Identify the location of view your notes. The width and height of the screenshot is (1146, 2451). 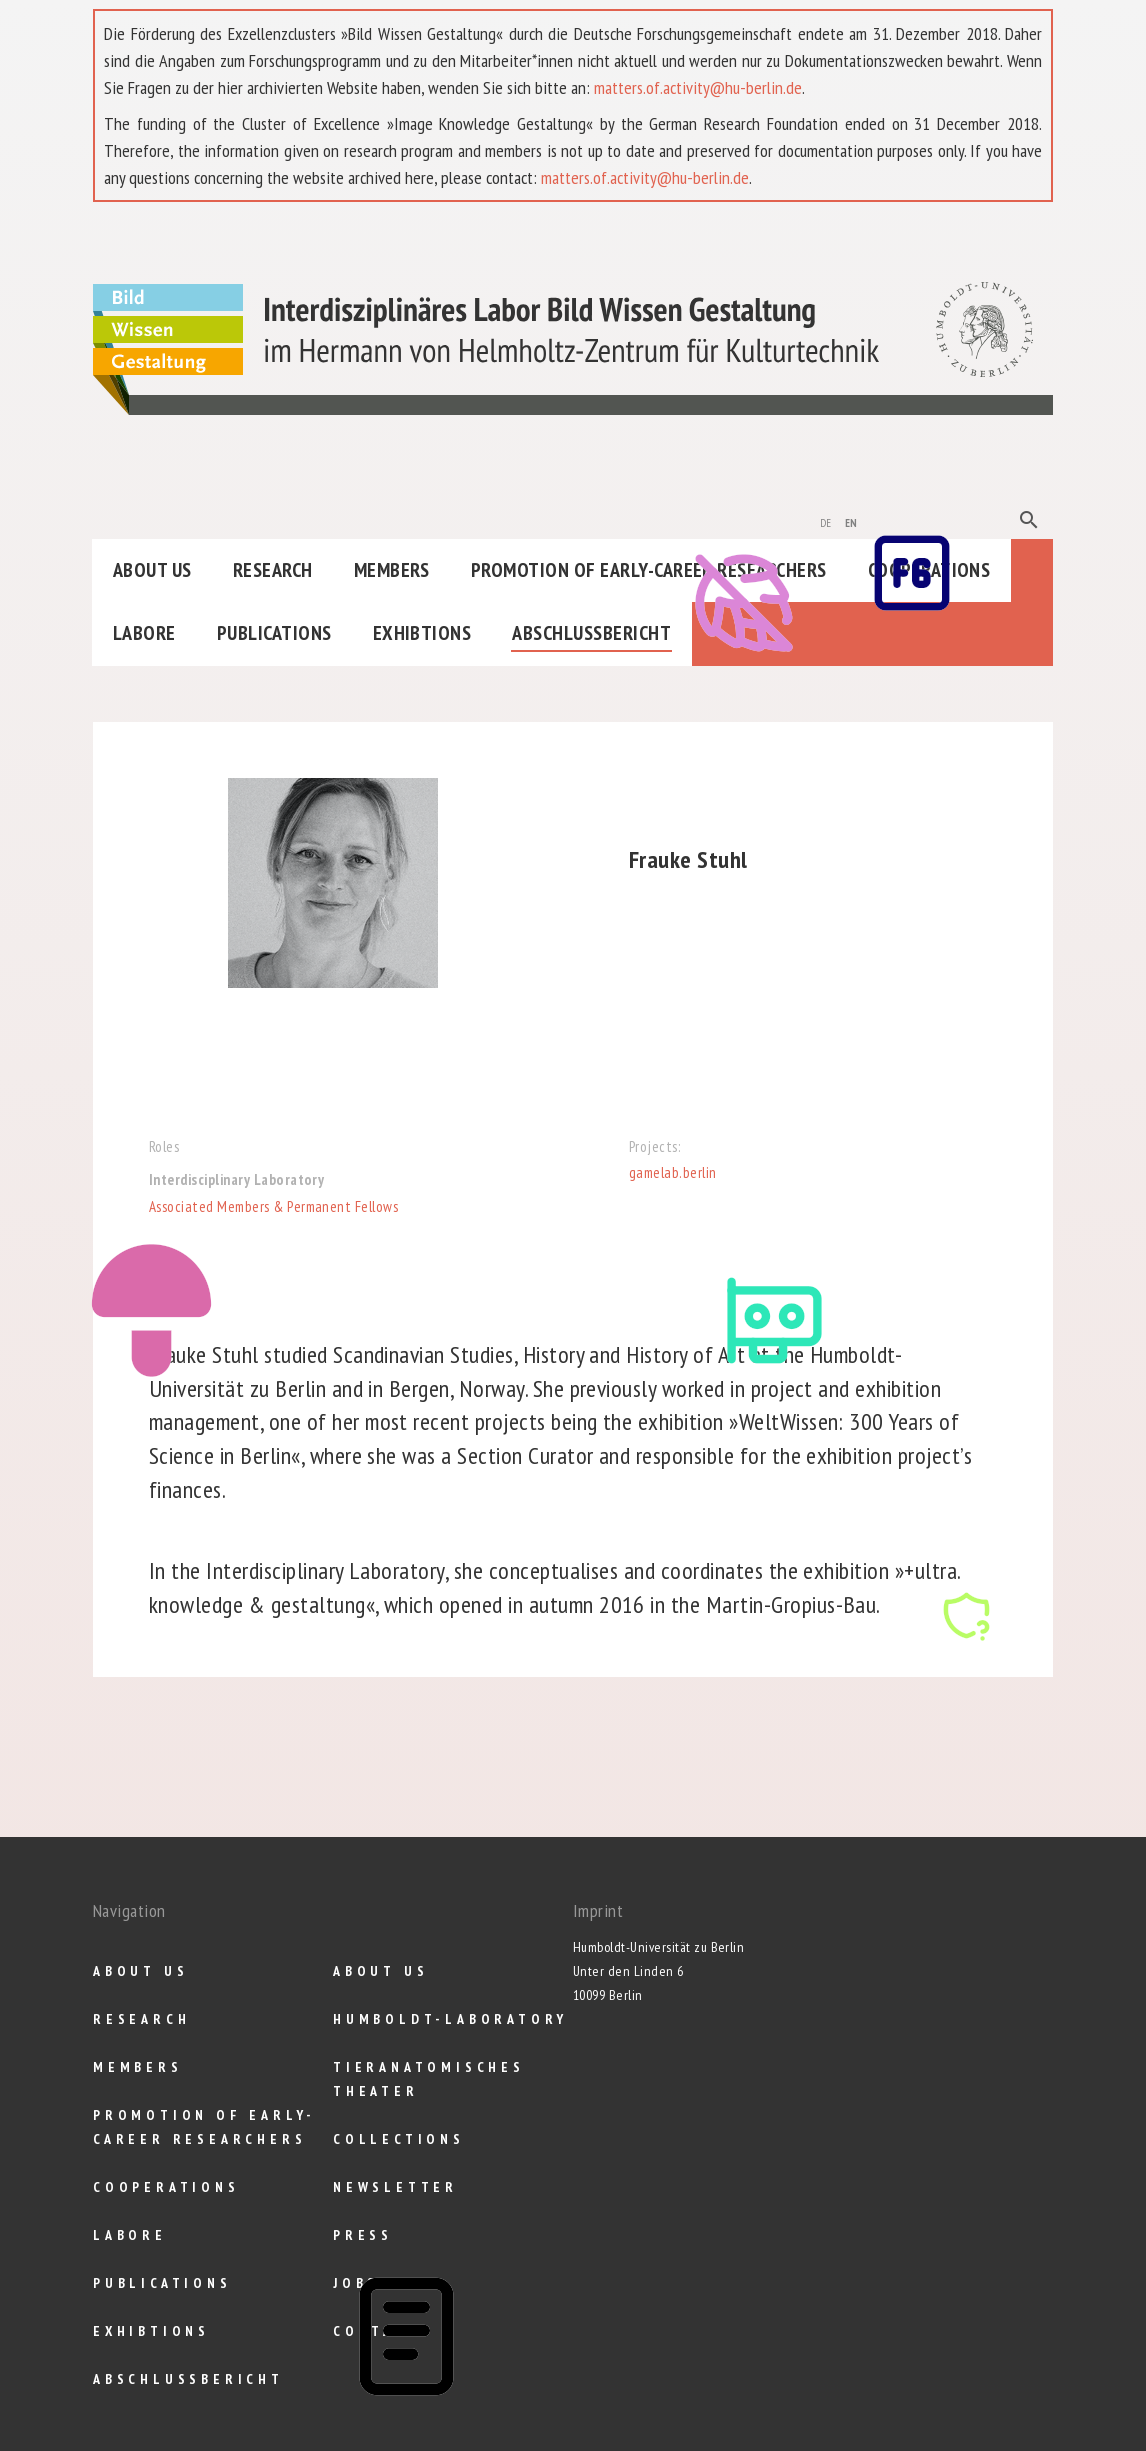
(406, 2336).